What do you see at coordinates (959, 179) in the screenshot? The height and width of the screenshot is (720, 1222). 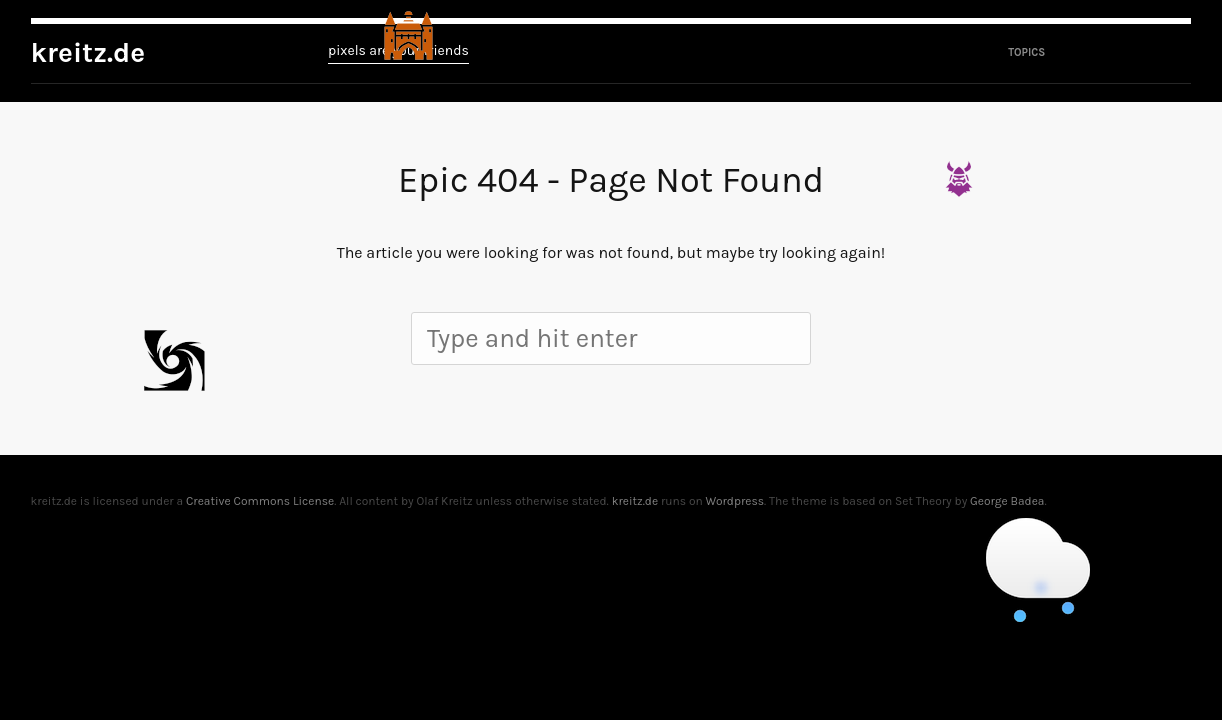 I see `select dwarf character class` at bounding box center [959, 179].